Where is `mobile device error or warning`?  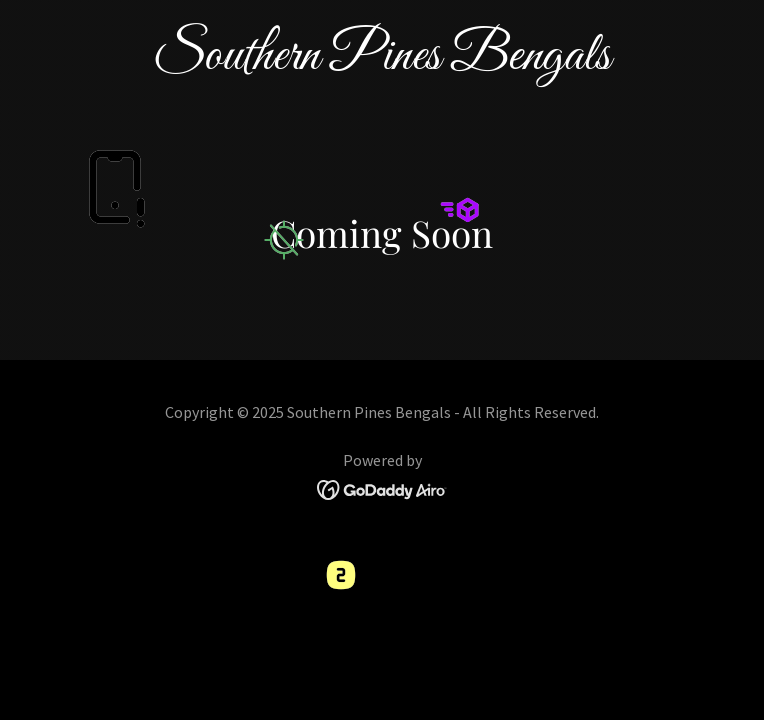 mobile device error or warning is located at coordinates (115, 187).